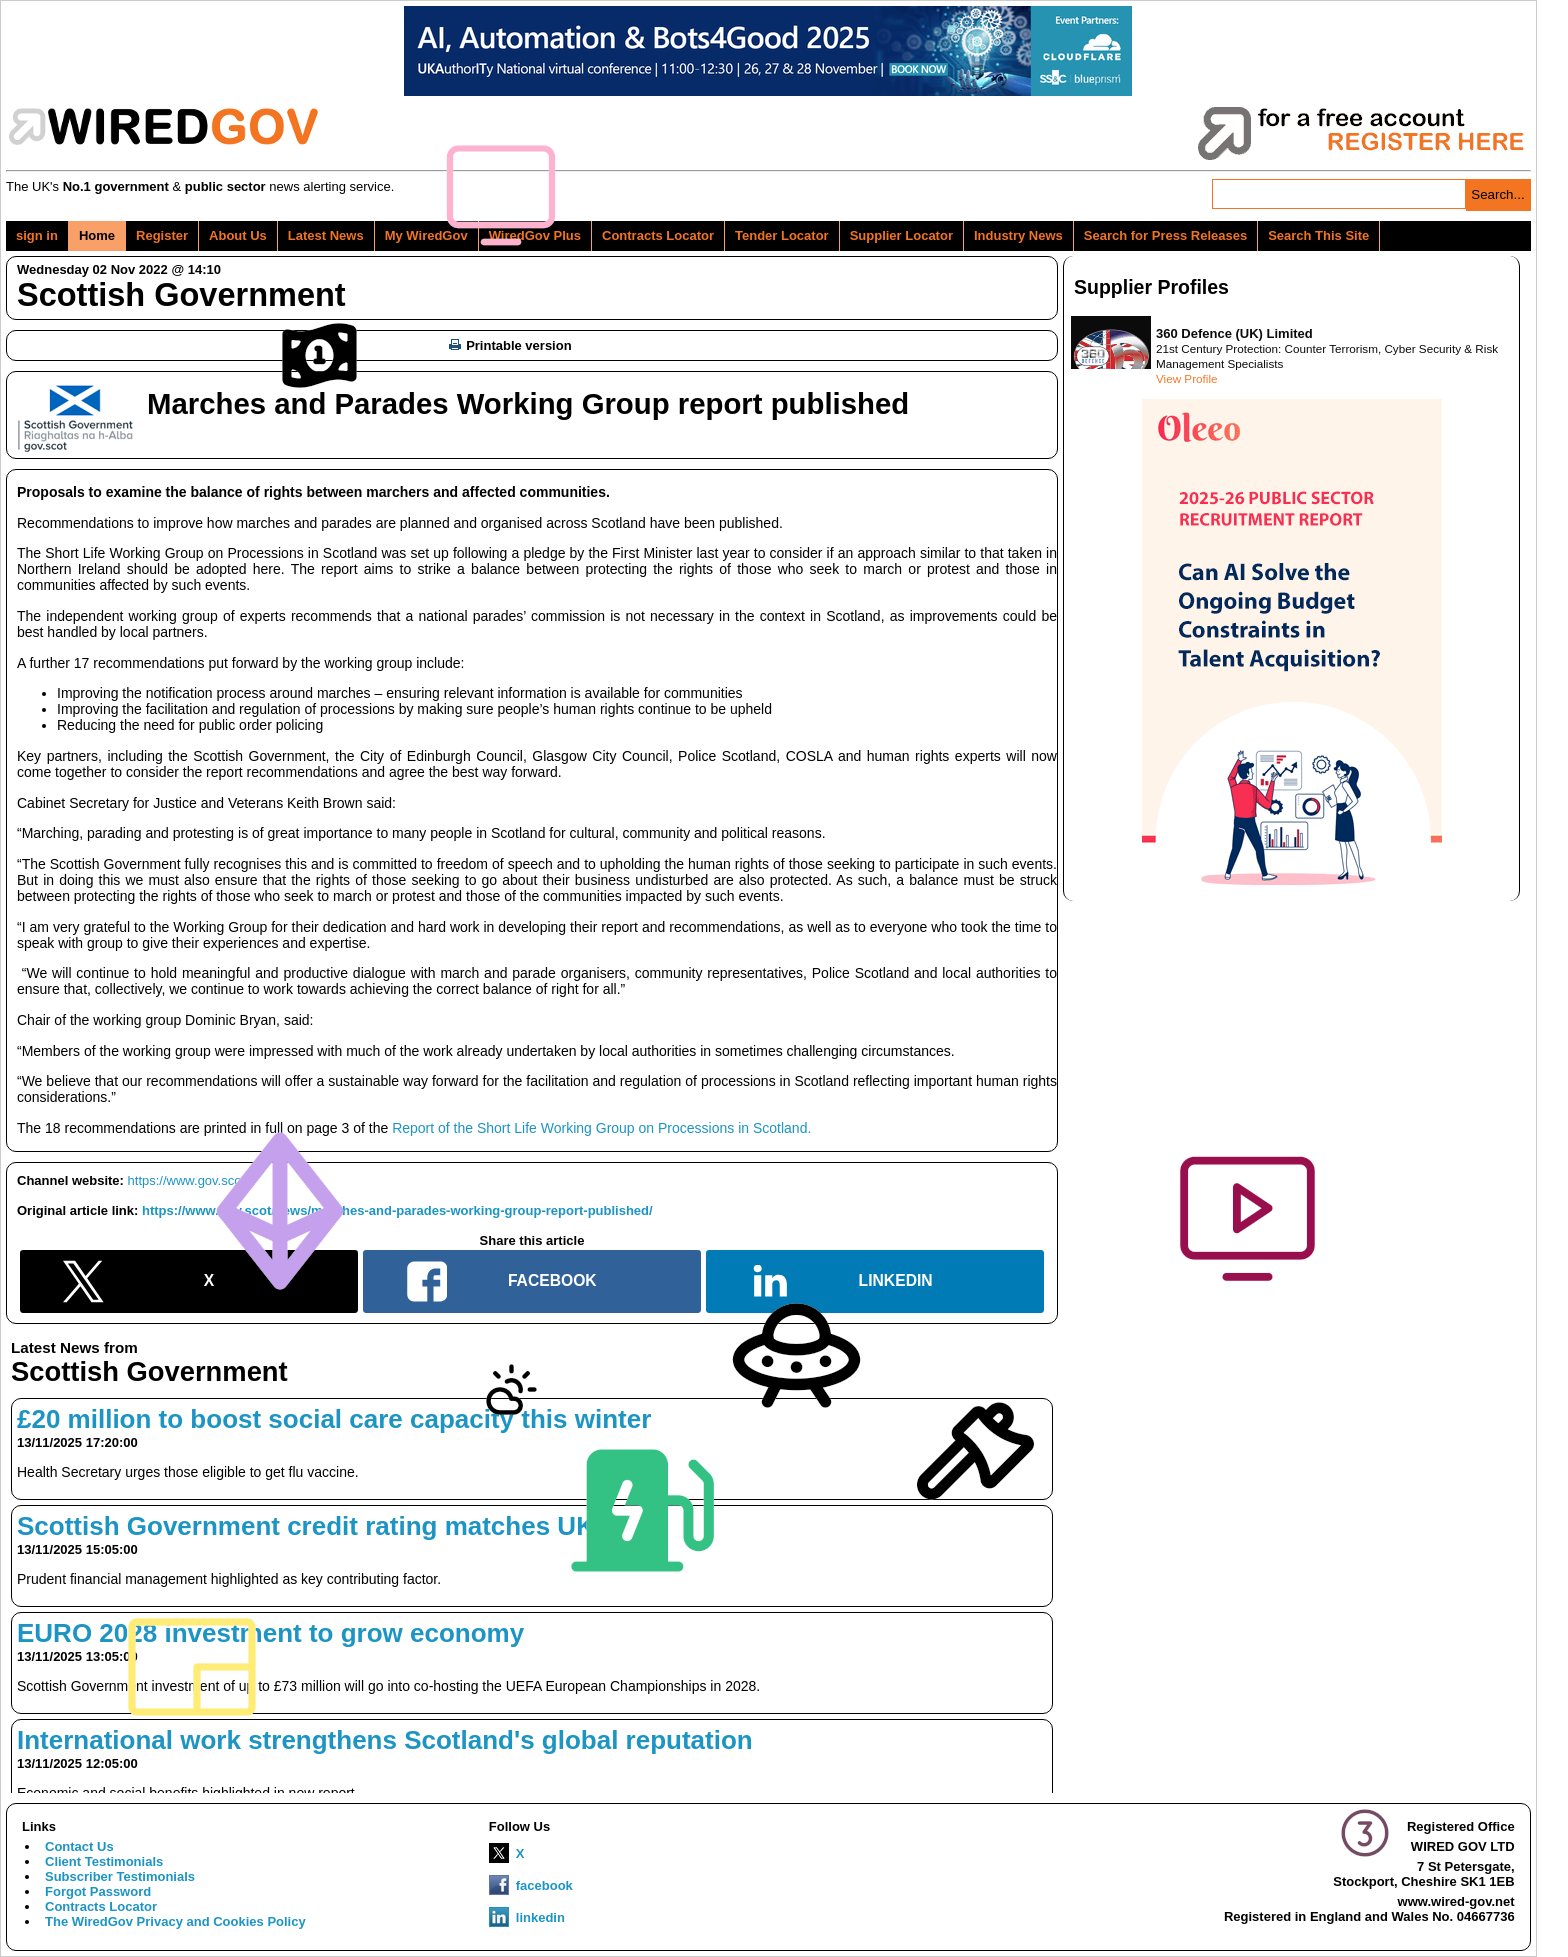 Image resolution: width=1568 pixels, height=1957 pixels. What do you see at coordinates (280, 1211) in the screenshot?
I see `ethereum cryptocurrency symbol` at bounding box center [280, 1211].